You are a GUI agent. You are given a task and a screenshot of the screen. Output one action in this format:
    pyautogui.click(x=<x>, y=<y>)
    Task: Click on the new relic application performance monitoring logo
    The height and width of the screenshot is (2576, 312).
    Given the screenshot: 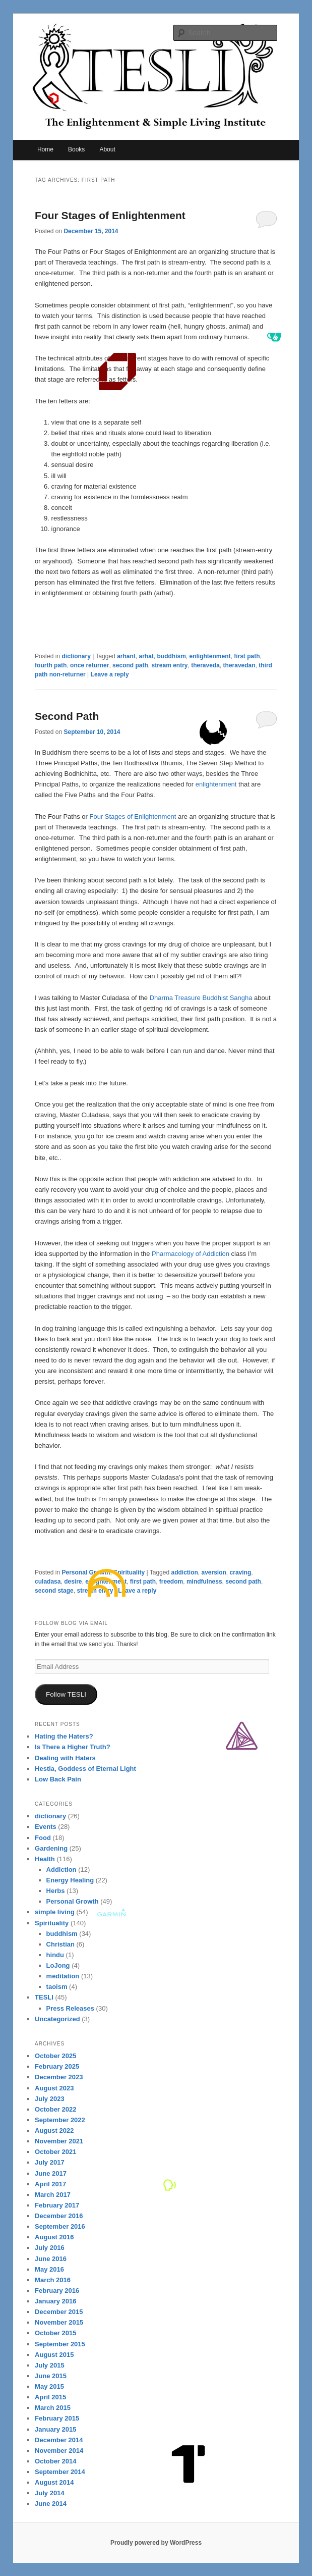 What is the action you would take?
    pyautogui.click(x=53, y=98)
    